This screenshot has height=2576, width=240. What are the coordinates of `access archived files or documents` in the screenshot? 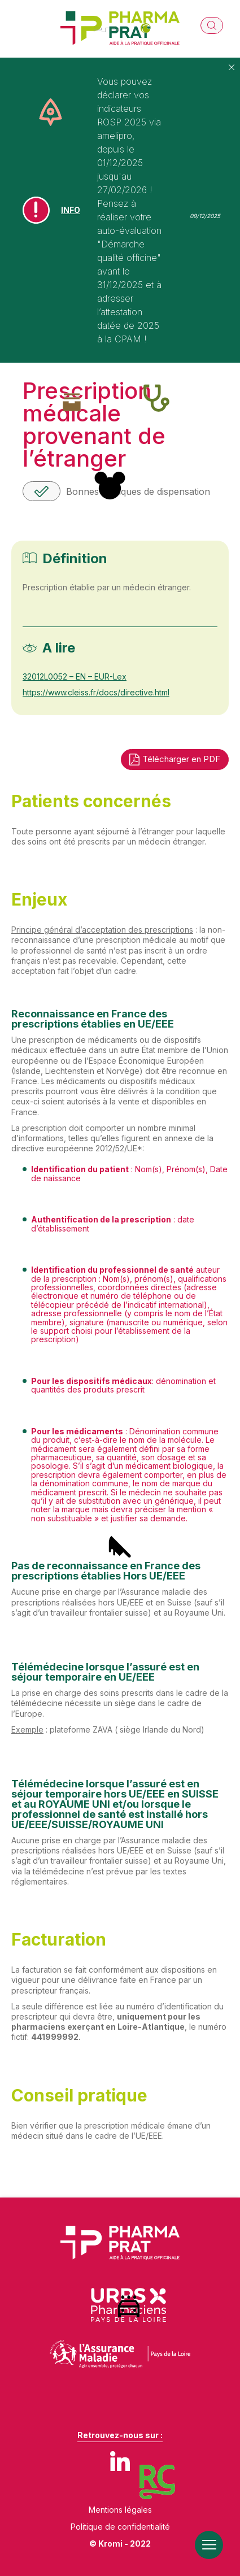 It's located at (72, 402).